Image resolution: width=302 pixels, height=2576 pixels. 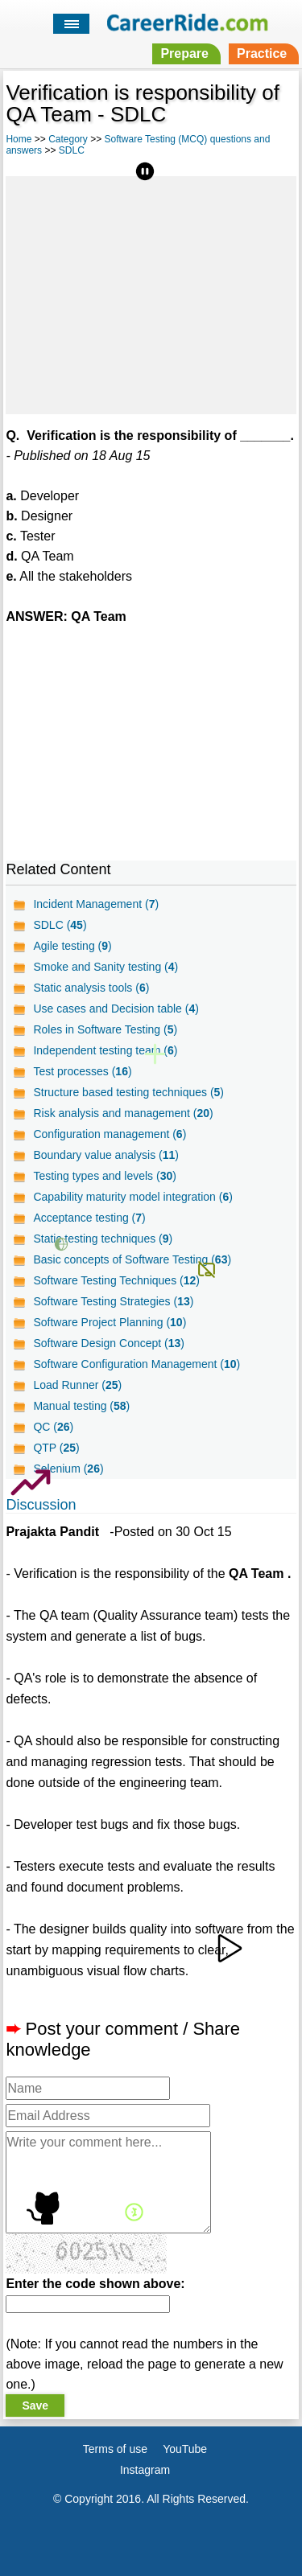 What do you see at coordinates (46, 2208) in the screenshot?
I see `visit github repository` at bounding box center [46, 2208].